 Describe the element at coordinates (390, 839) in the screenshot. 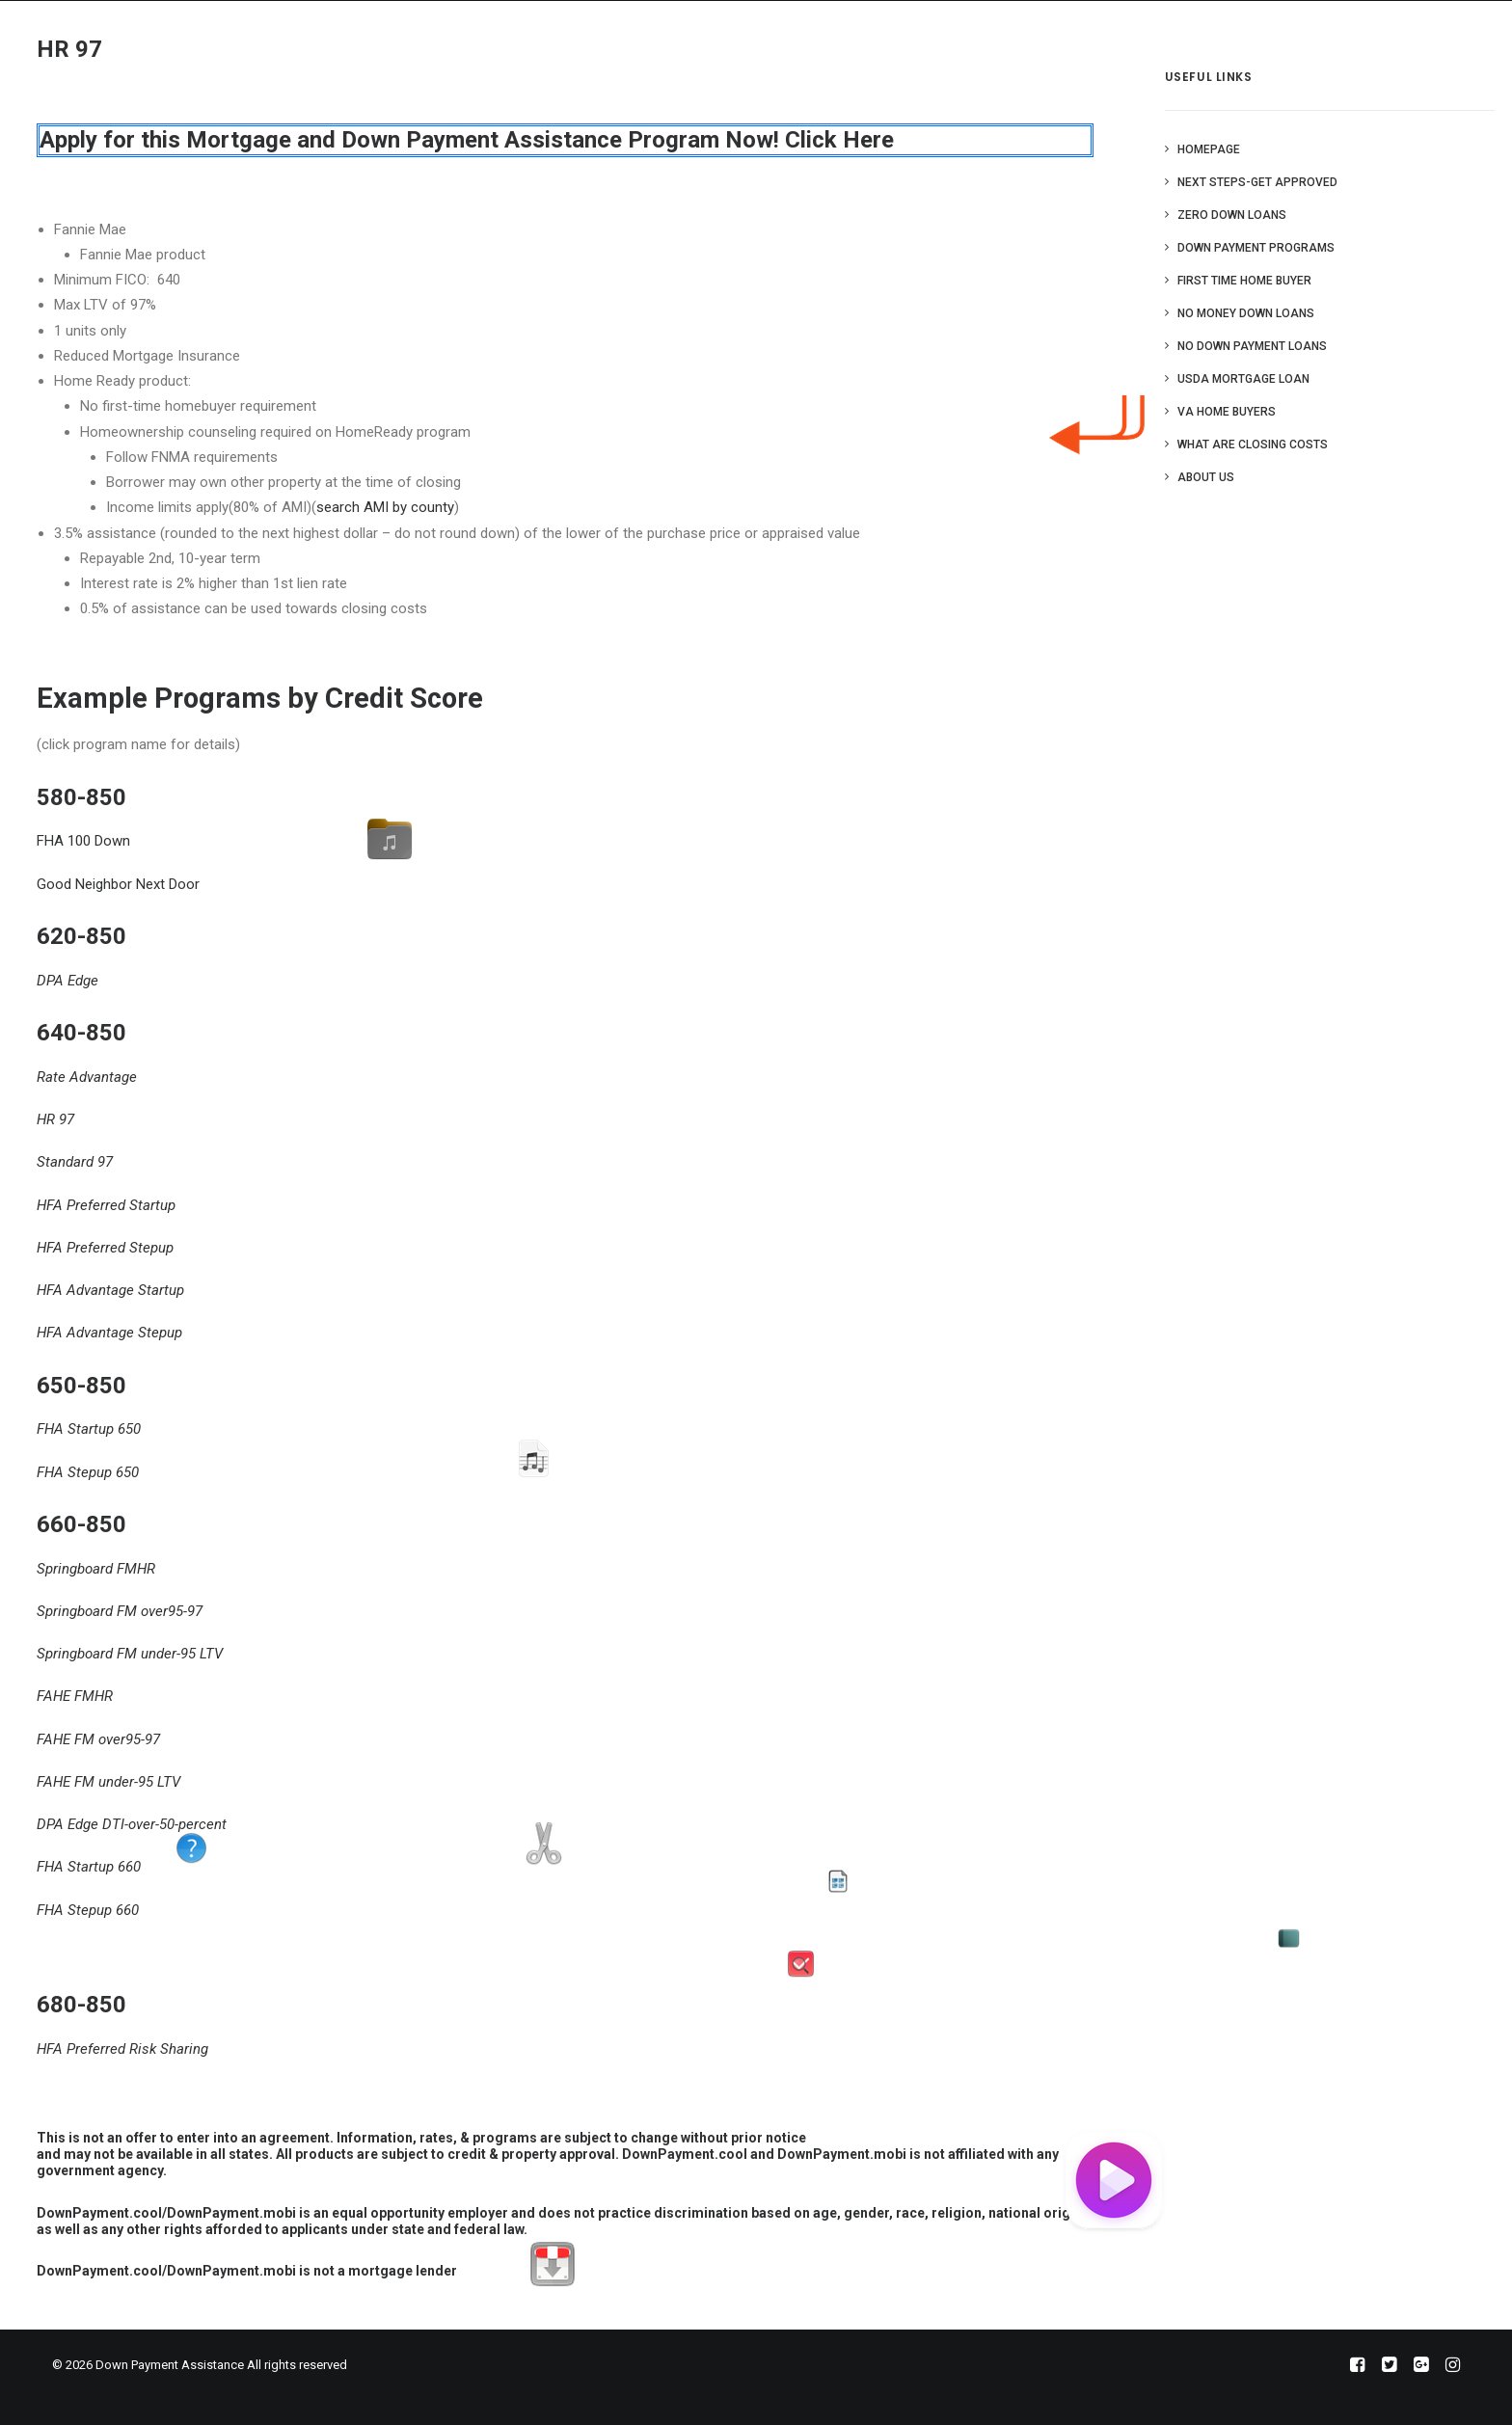

I see `open your music folder` at that location.